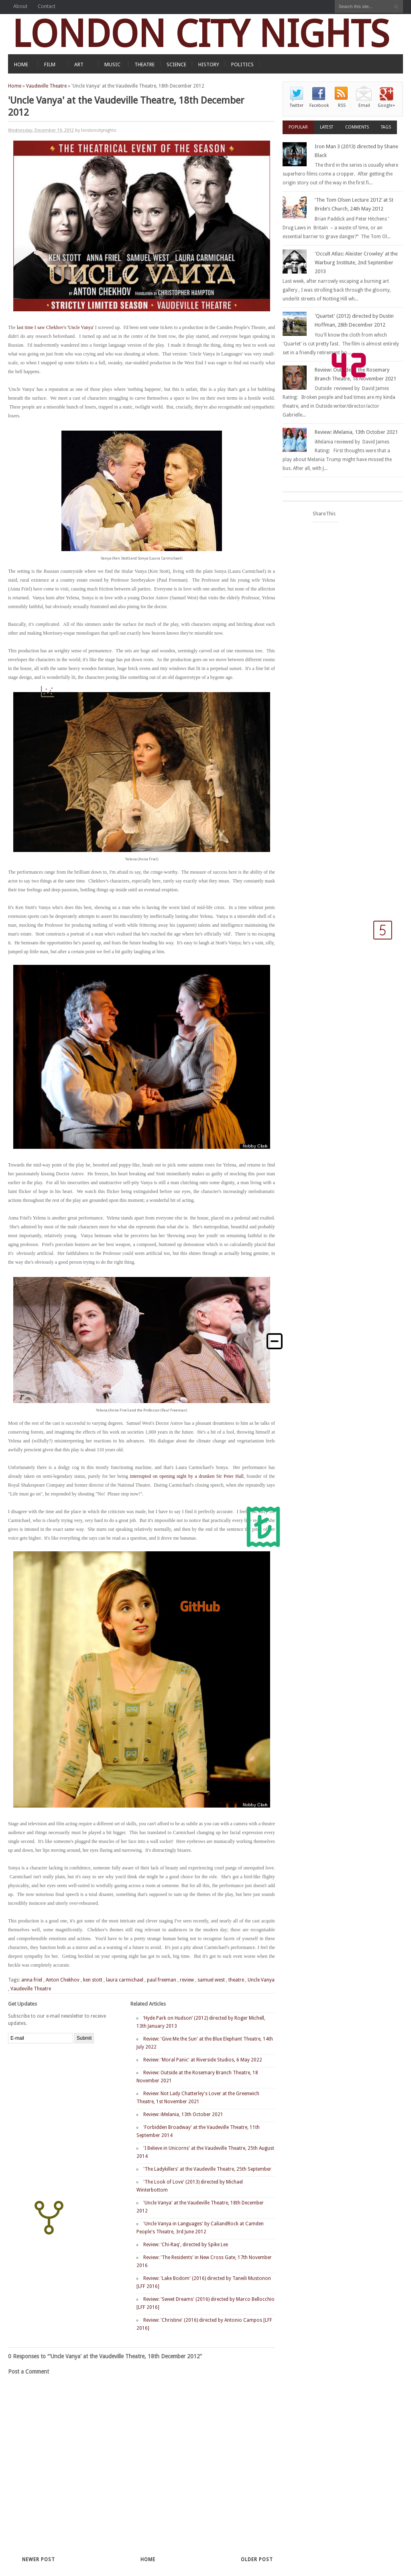 This screenshot has height=2576, width=411. Describe the element at coordinates (383, 930) in the screenshot. I see `select or navigate to item number five` at that location.